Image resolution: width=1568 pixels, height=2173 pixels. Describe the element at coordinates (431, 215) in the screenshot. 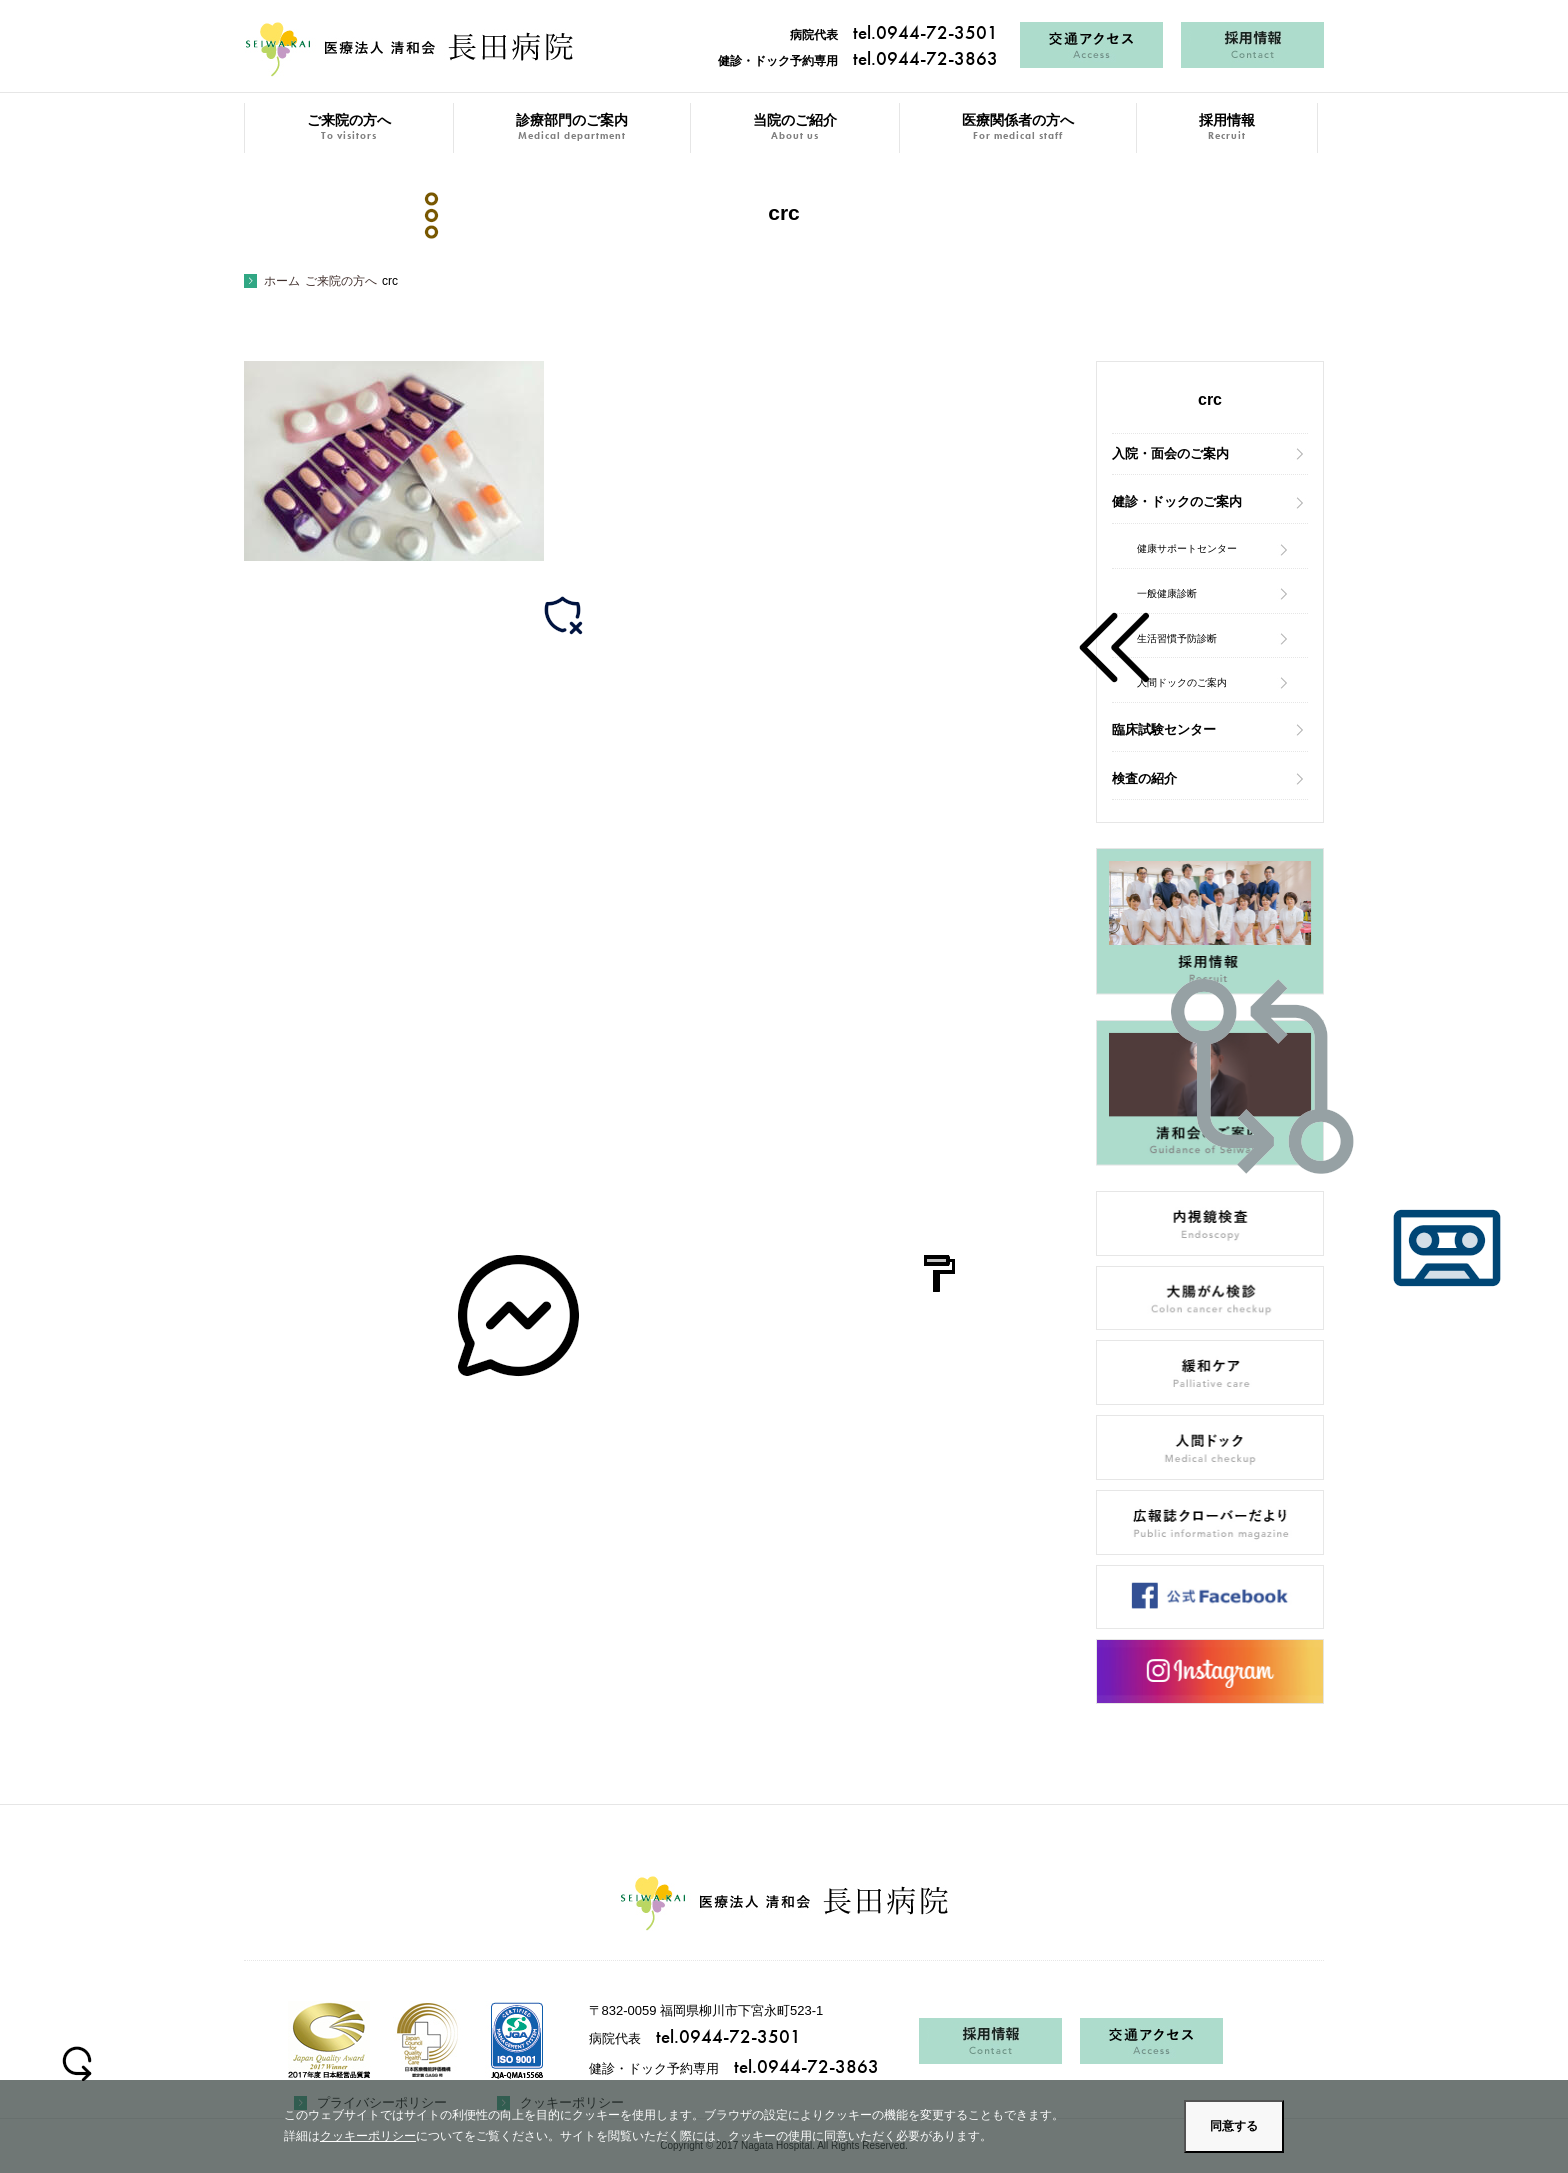

I see `open more options menu` at that location.